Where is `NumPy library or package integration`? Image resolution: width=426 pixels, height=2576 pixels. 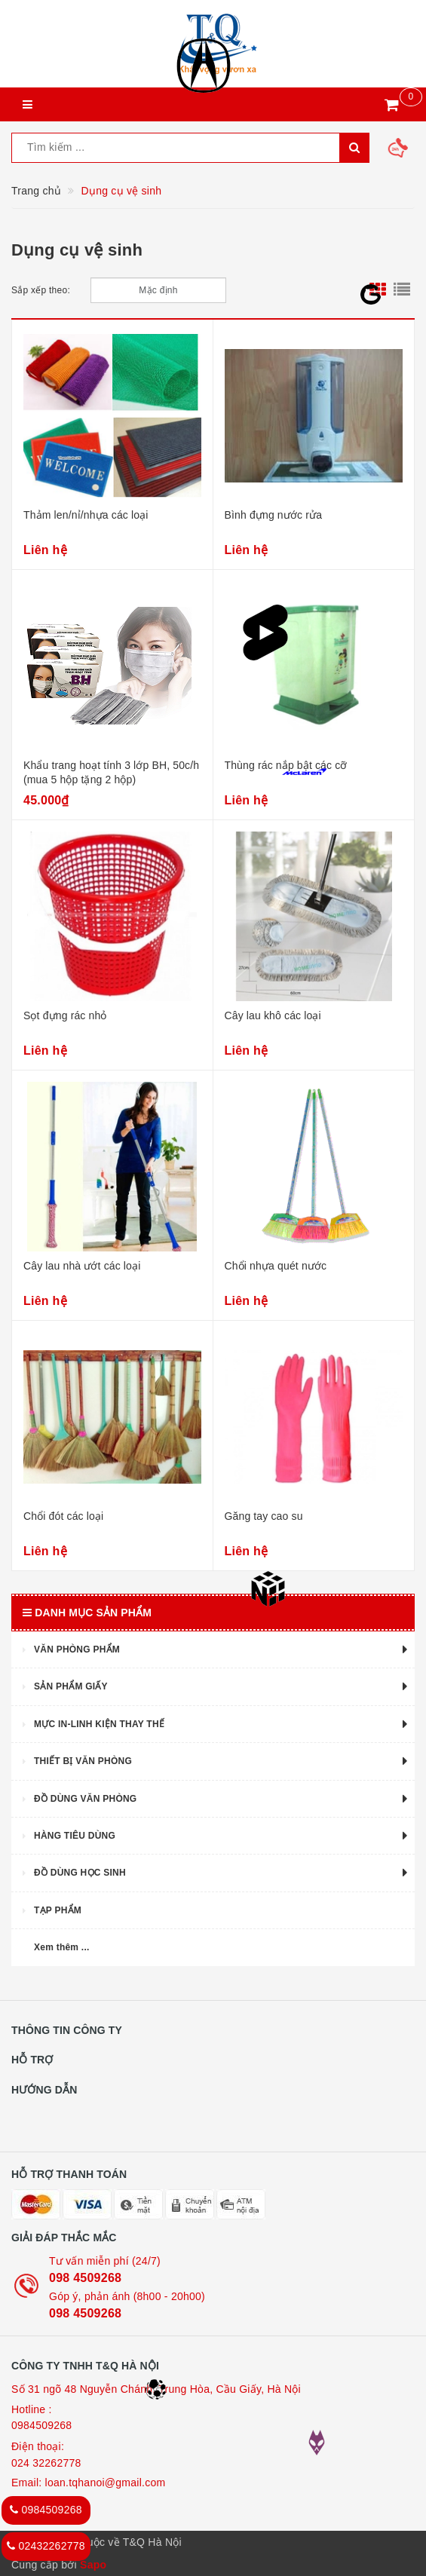
NumPy library or package integration is located at coordinates (268, 1588).